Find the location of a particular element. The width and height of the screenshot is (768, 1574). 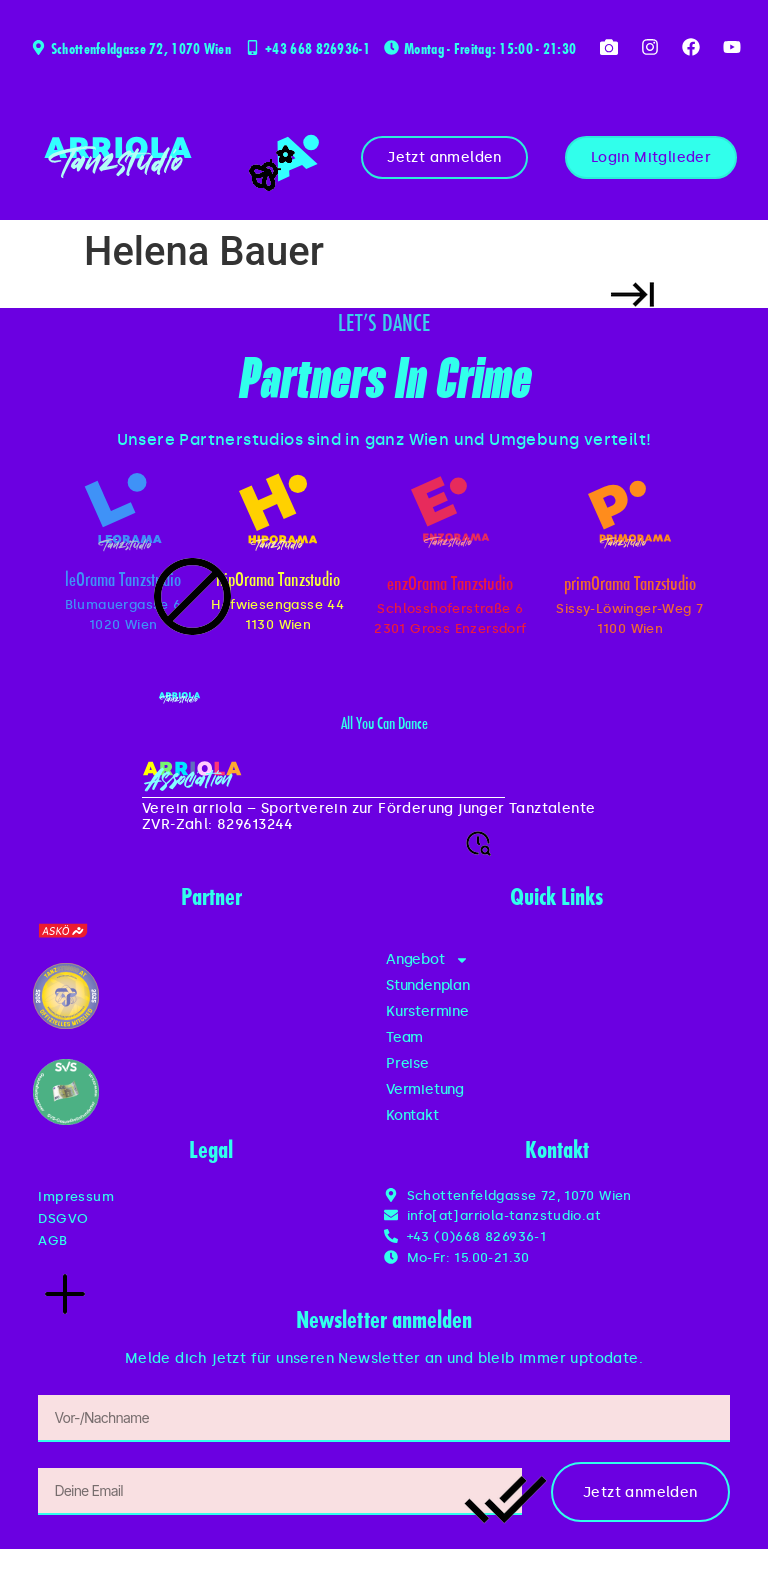

search through time history or logs is located at coordinates (478, 843).